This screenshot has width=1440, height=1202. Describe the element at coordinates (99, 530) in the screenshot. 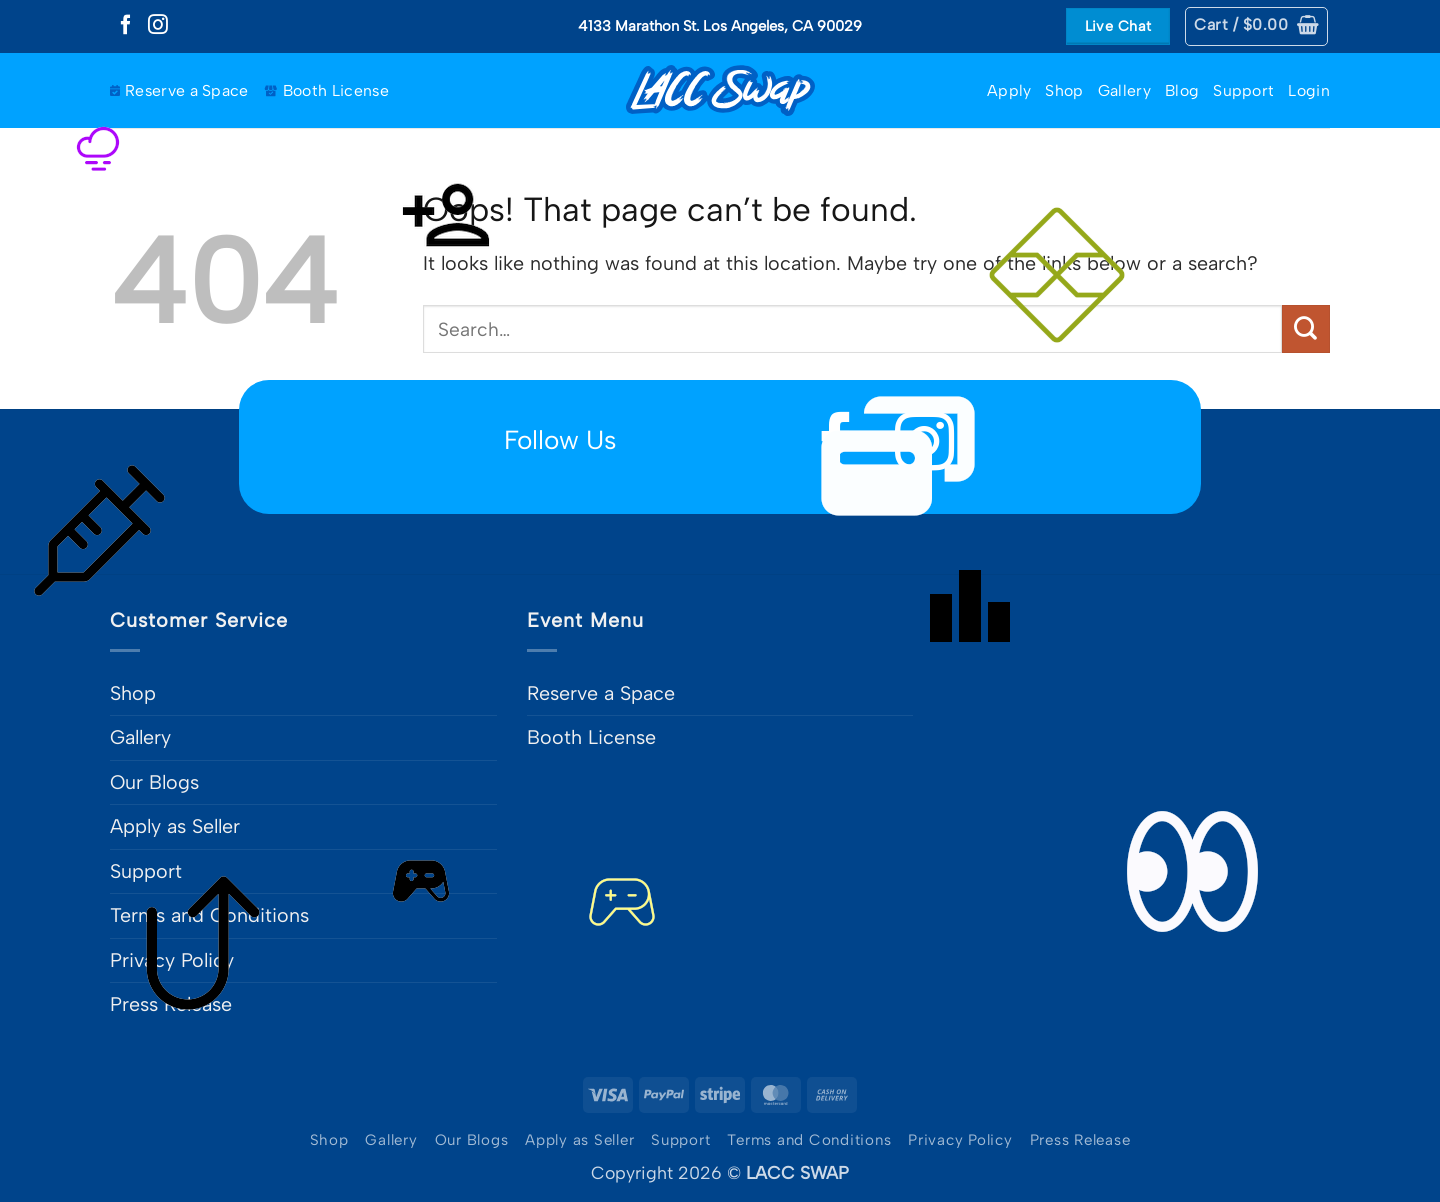

I see `access medical or health-related features` at that location.